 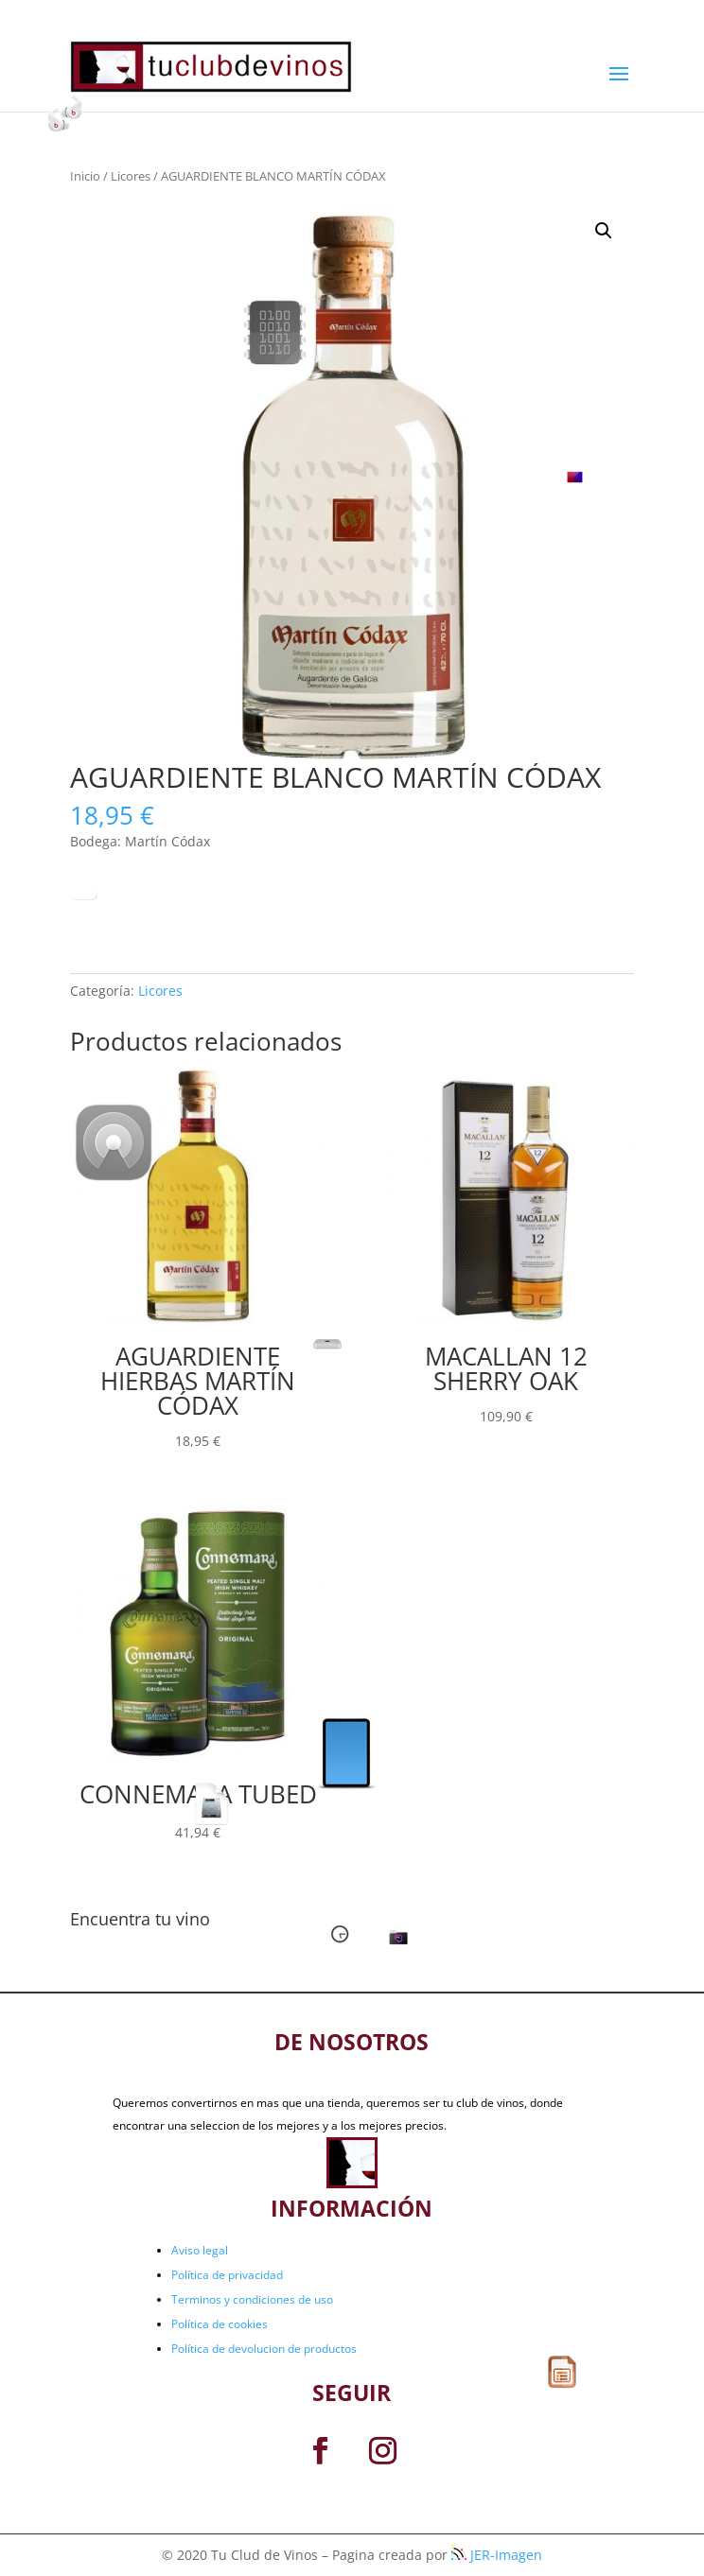 I want to click on view recently accessed files or items, so click(x=339, y=1933).